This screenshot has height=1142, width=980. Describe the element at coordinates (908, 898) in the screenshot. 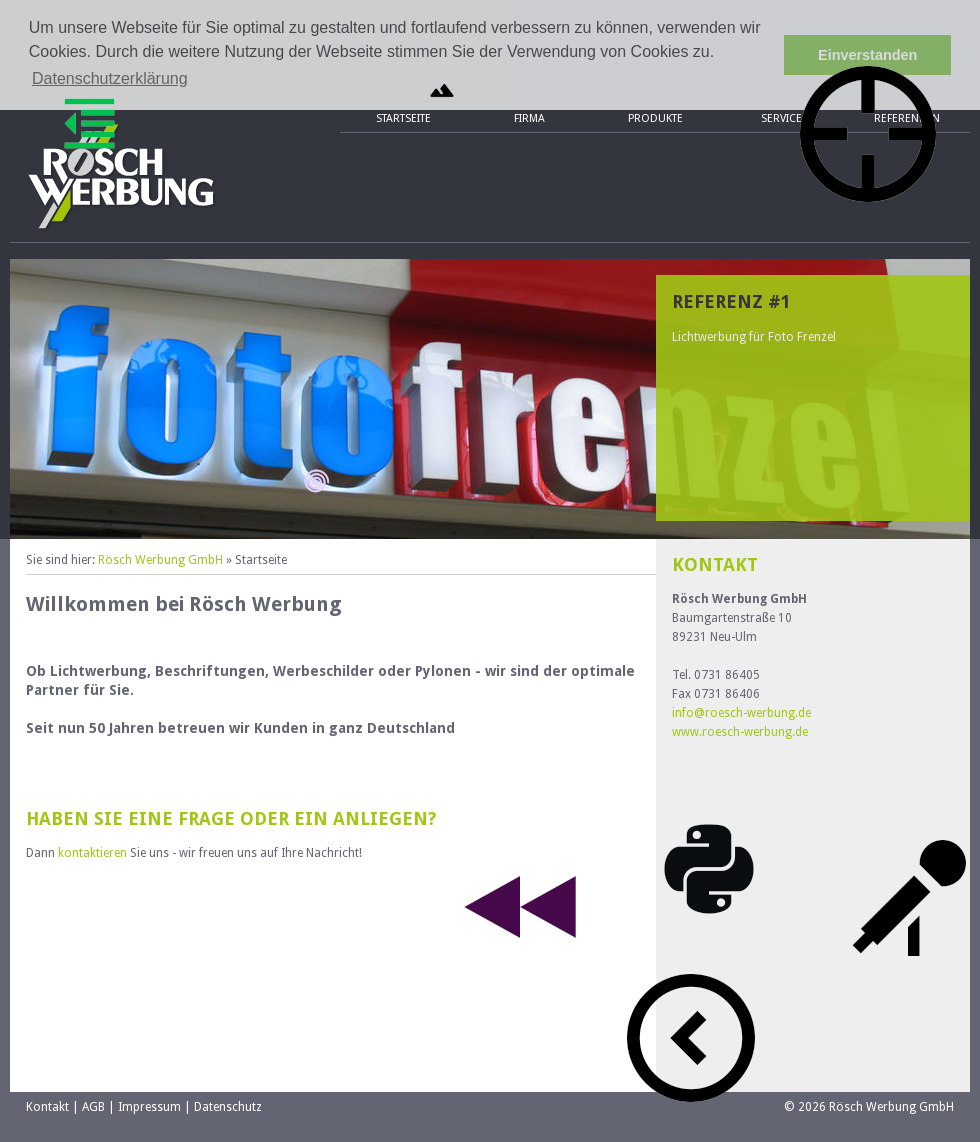

I see `access artist or musician profile` at that location.